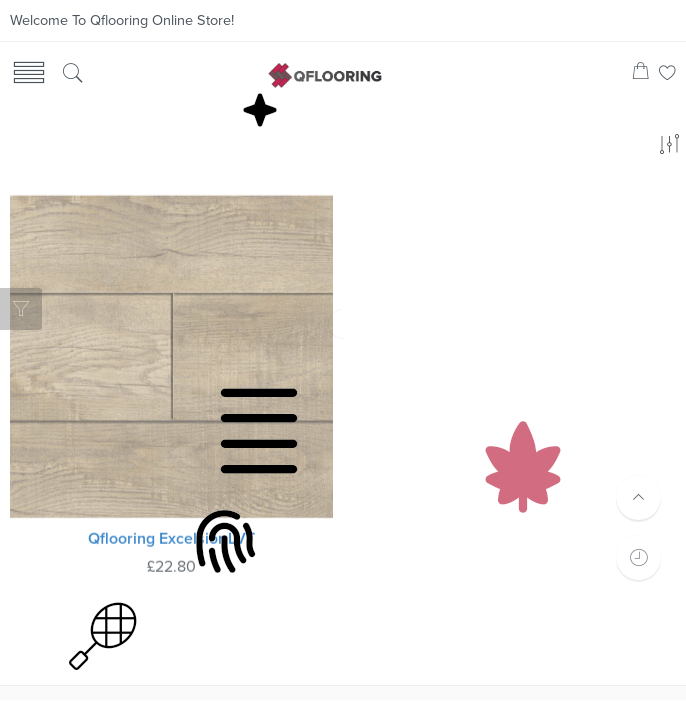 This screenshot has width=686, height=720. Describe the element at coordinates (259, 431) in the screenshot. I see `switch to compact list view` at that location.